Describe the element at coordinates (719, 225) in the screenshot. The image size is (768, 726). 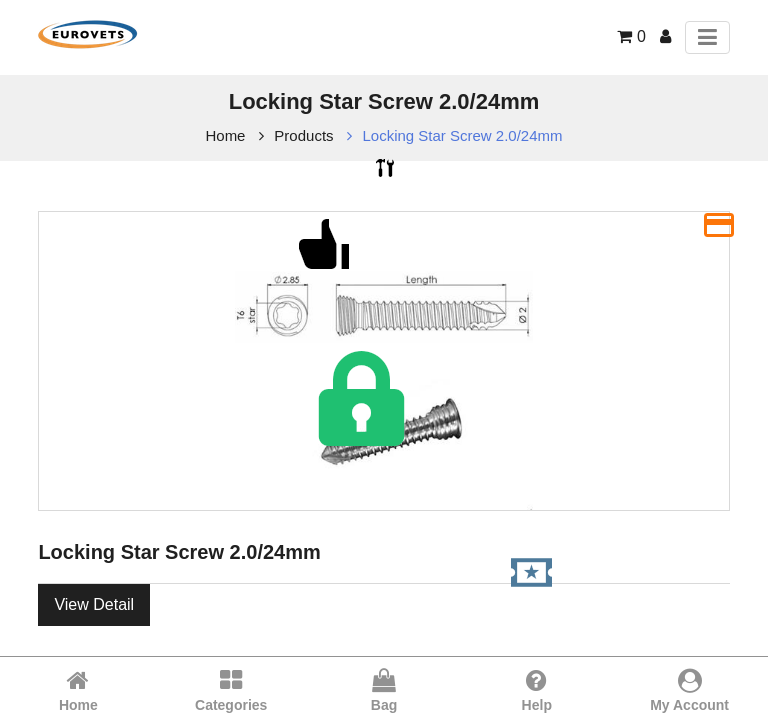
I see `manage payment methods` at that location.